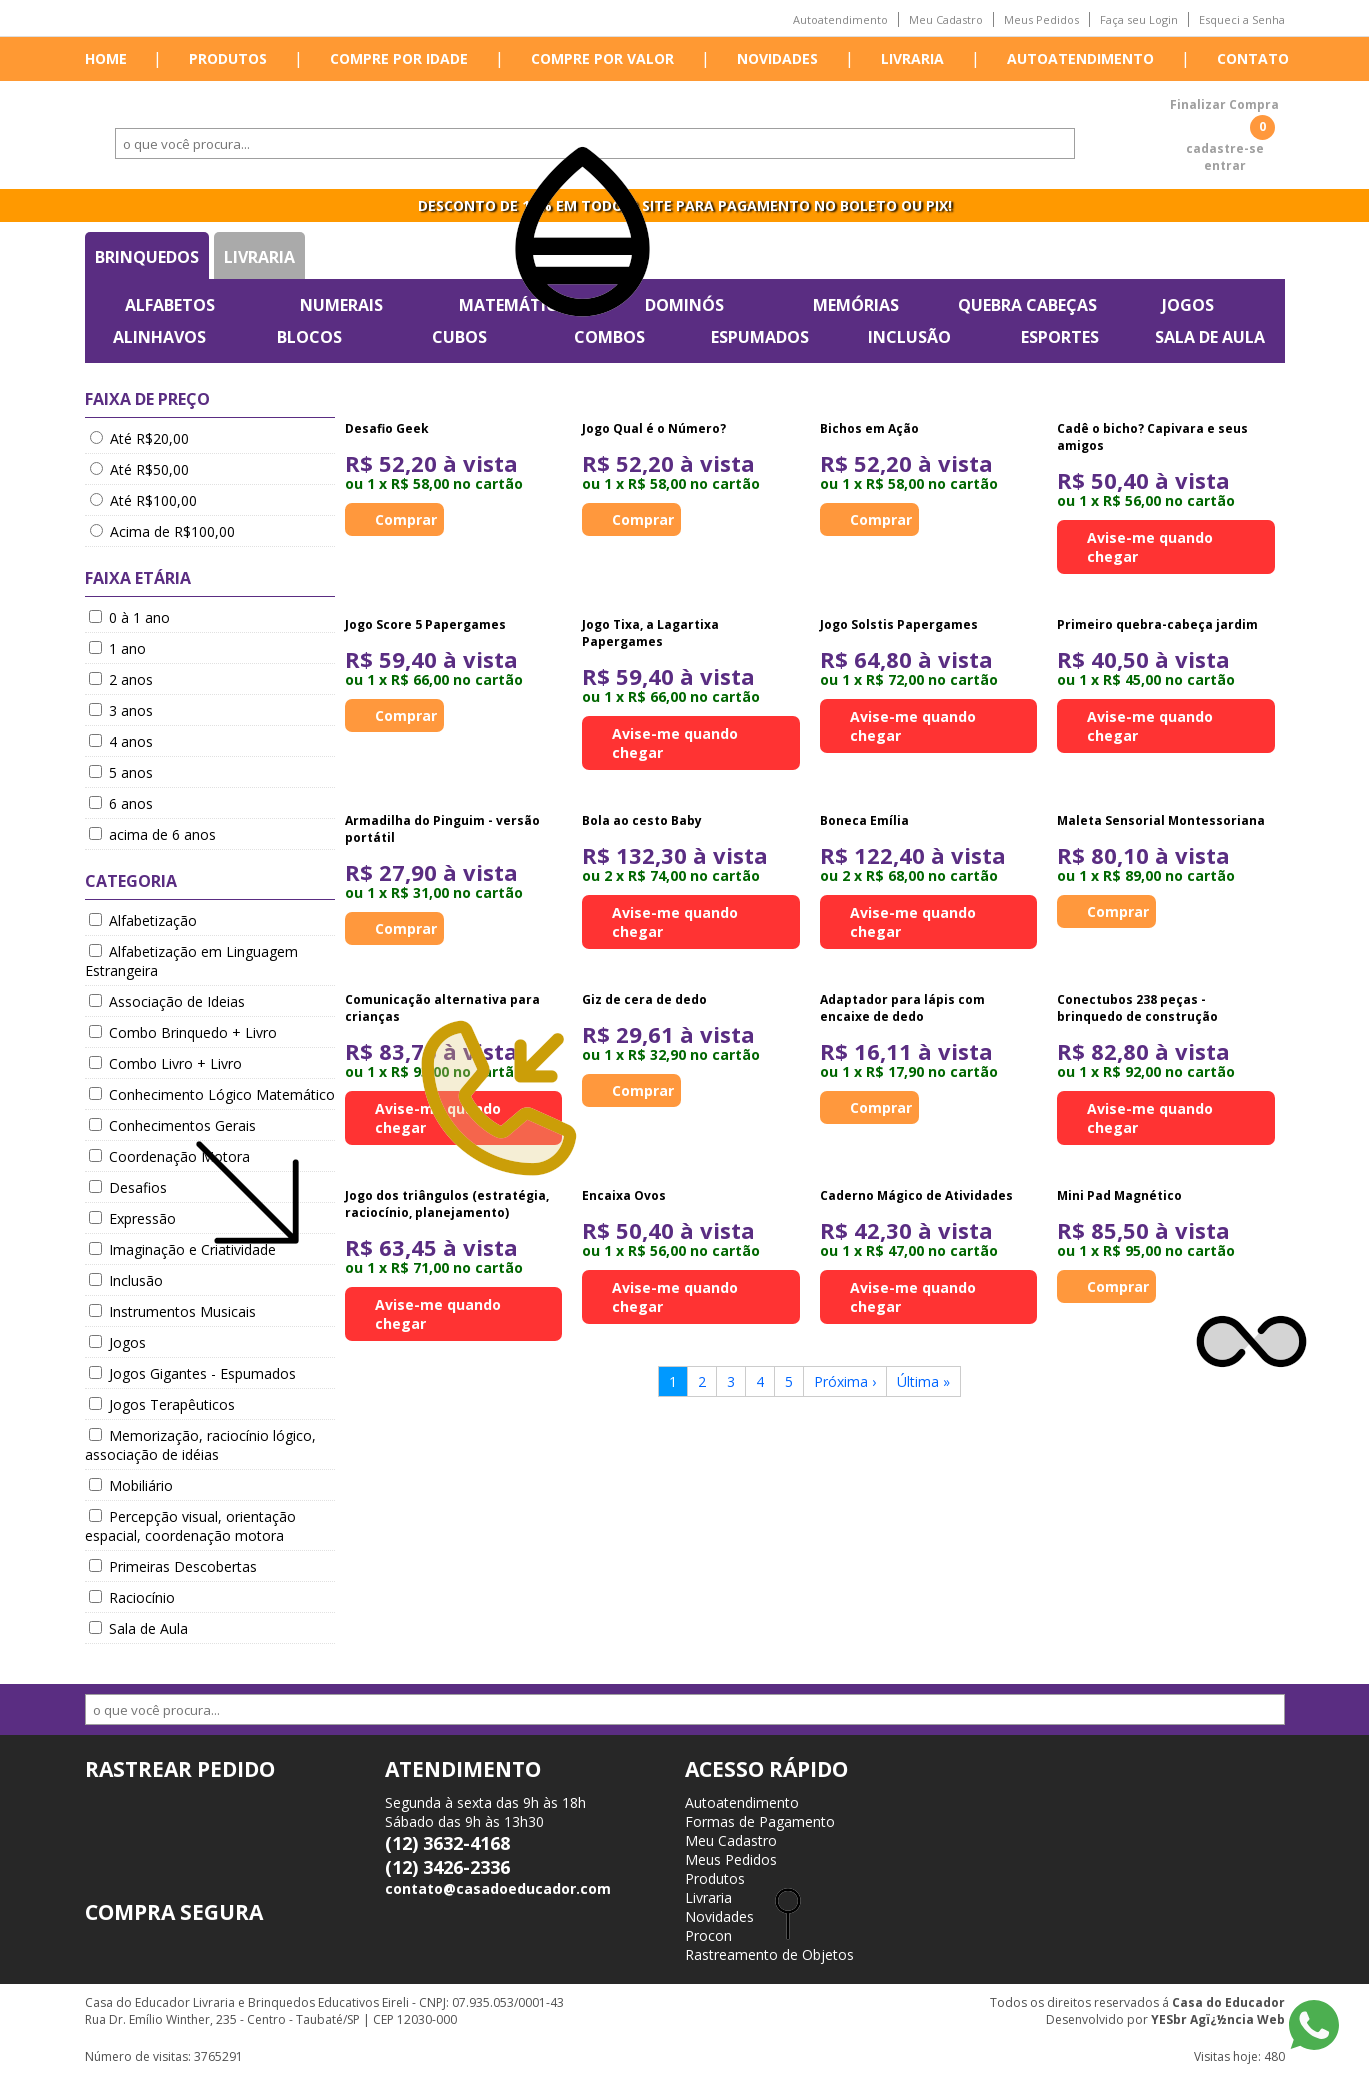 Image resolution: width=1369 pixels, height=2075 pixels. Describe the element at coordinates (788, 1914) in the screenshot. I see `mark a location on the map` at that location.